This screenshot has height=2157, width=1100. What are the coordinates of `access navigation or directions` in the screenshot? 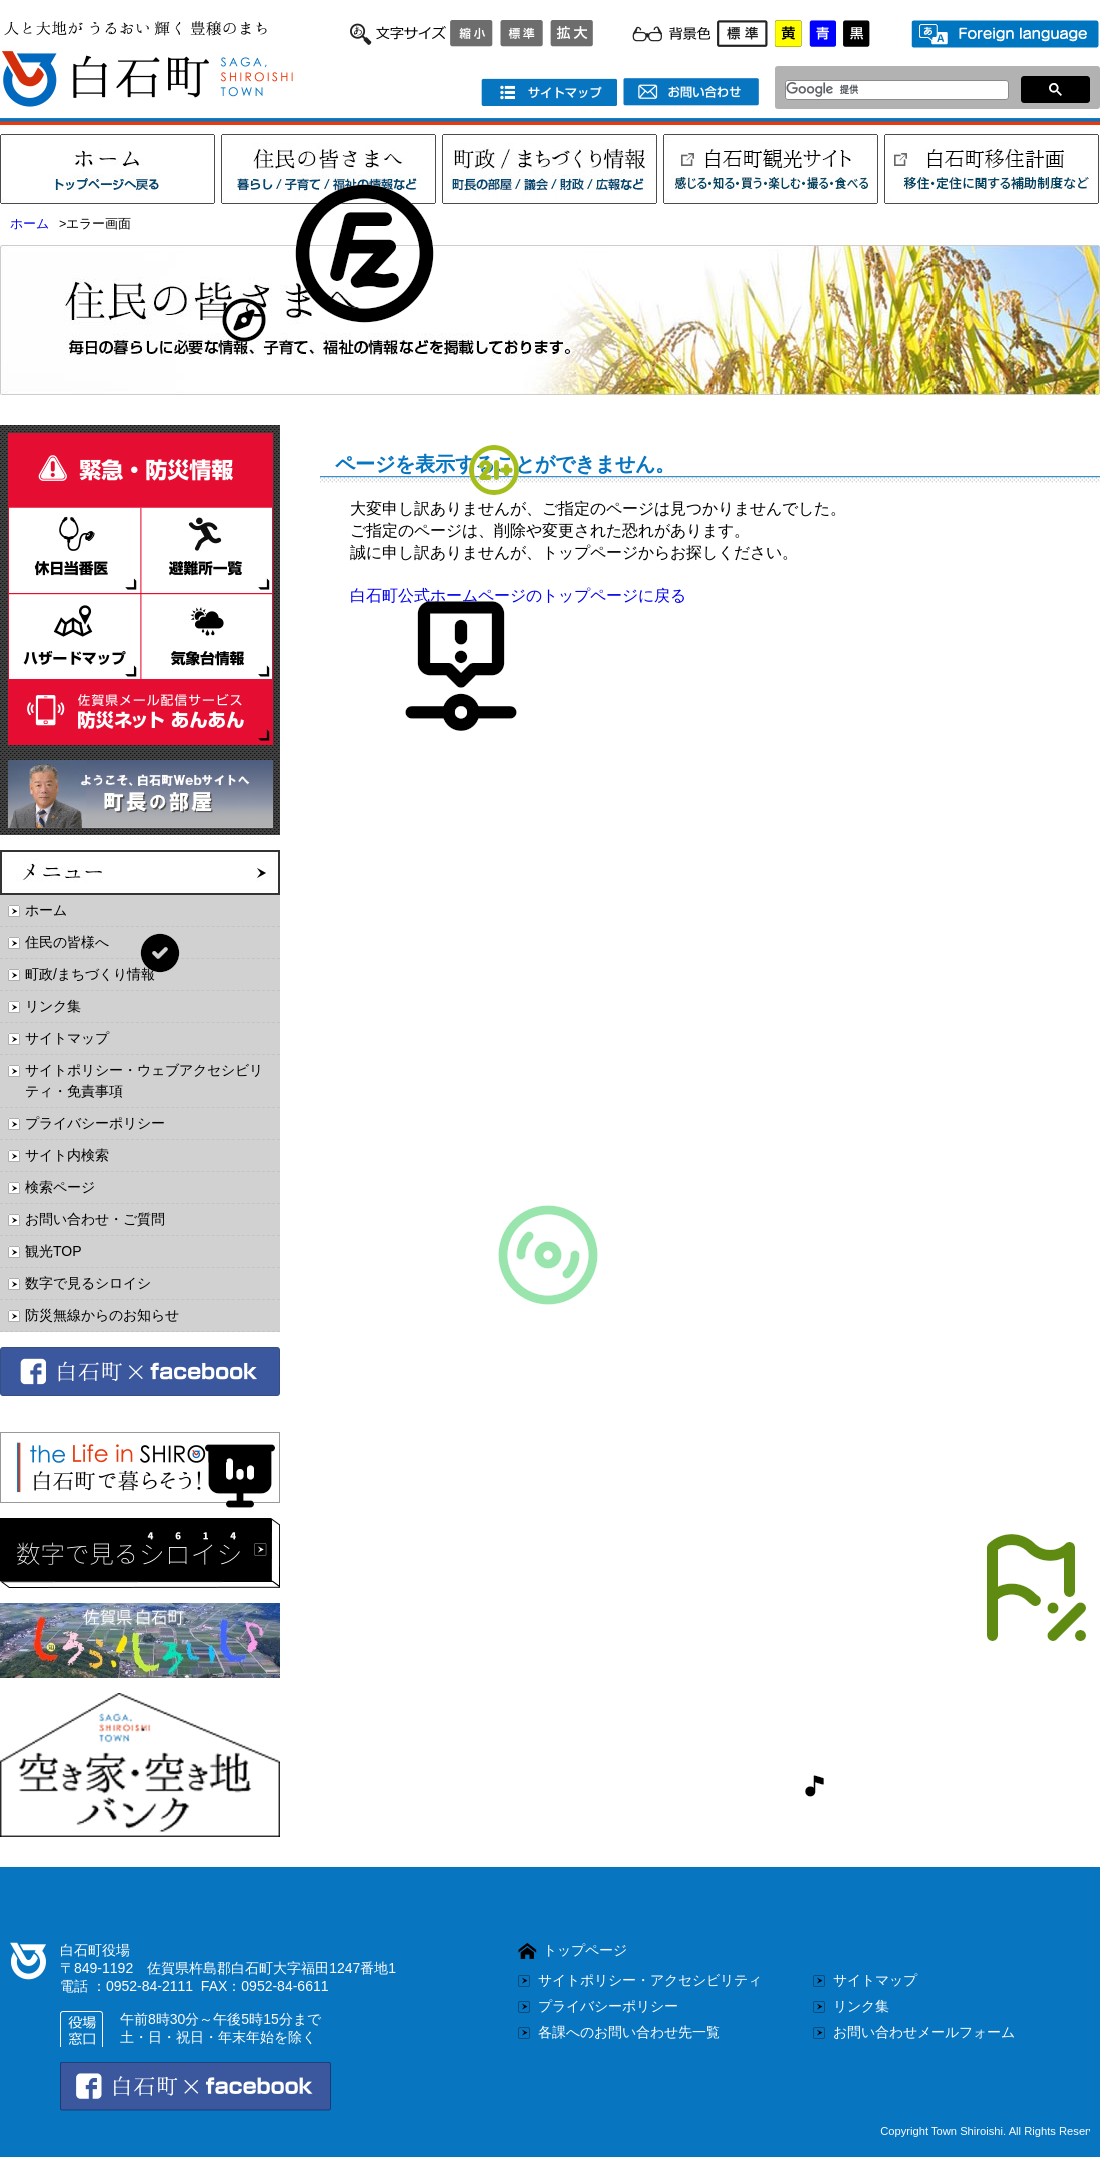 It's located at (244, 320).